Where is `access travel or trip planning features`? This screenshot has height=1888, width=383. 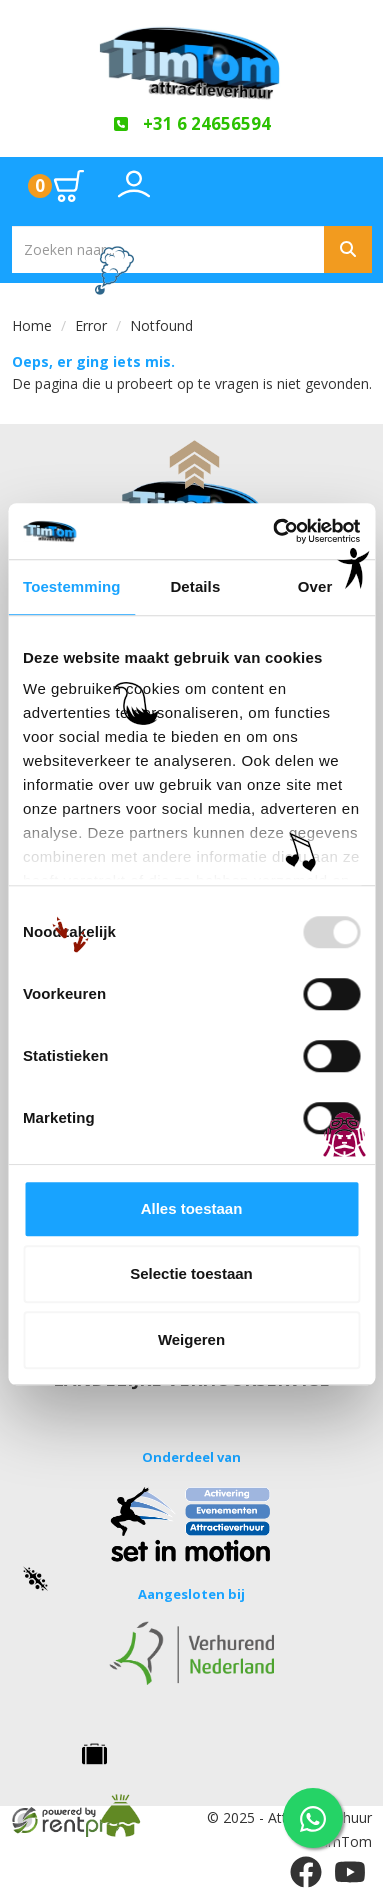
access travel or trip planning features is located at coordinates (94, 1754).